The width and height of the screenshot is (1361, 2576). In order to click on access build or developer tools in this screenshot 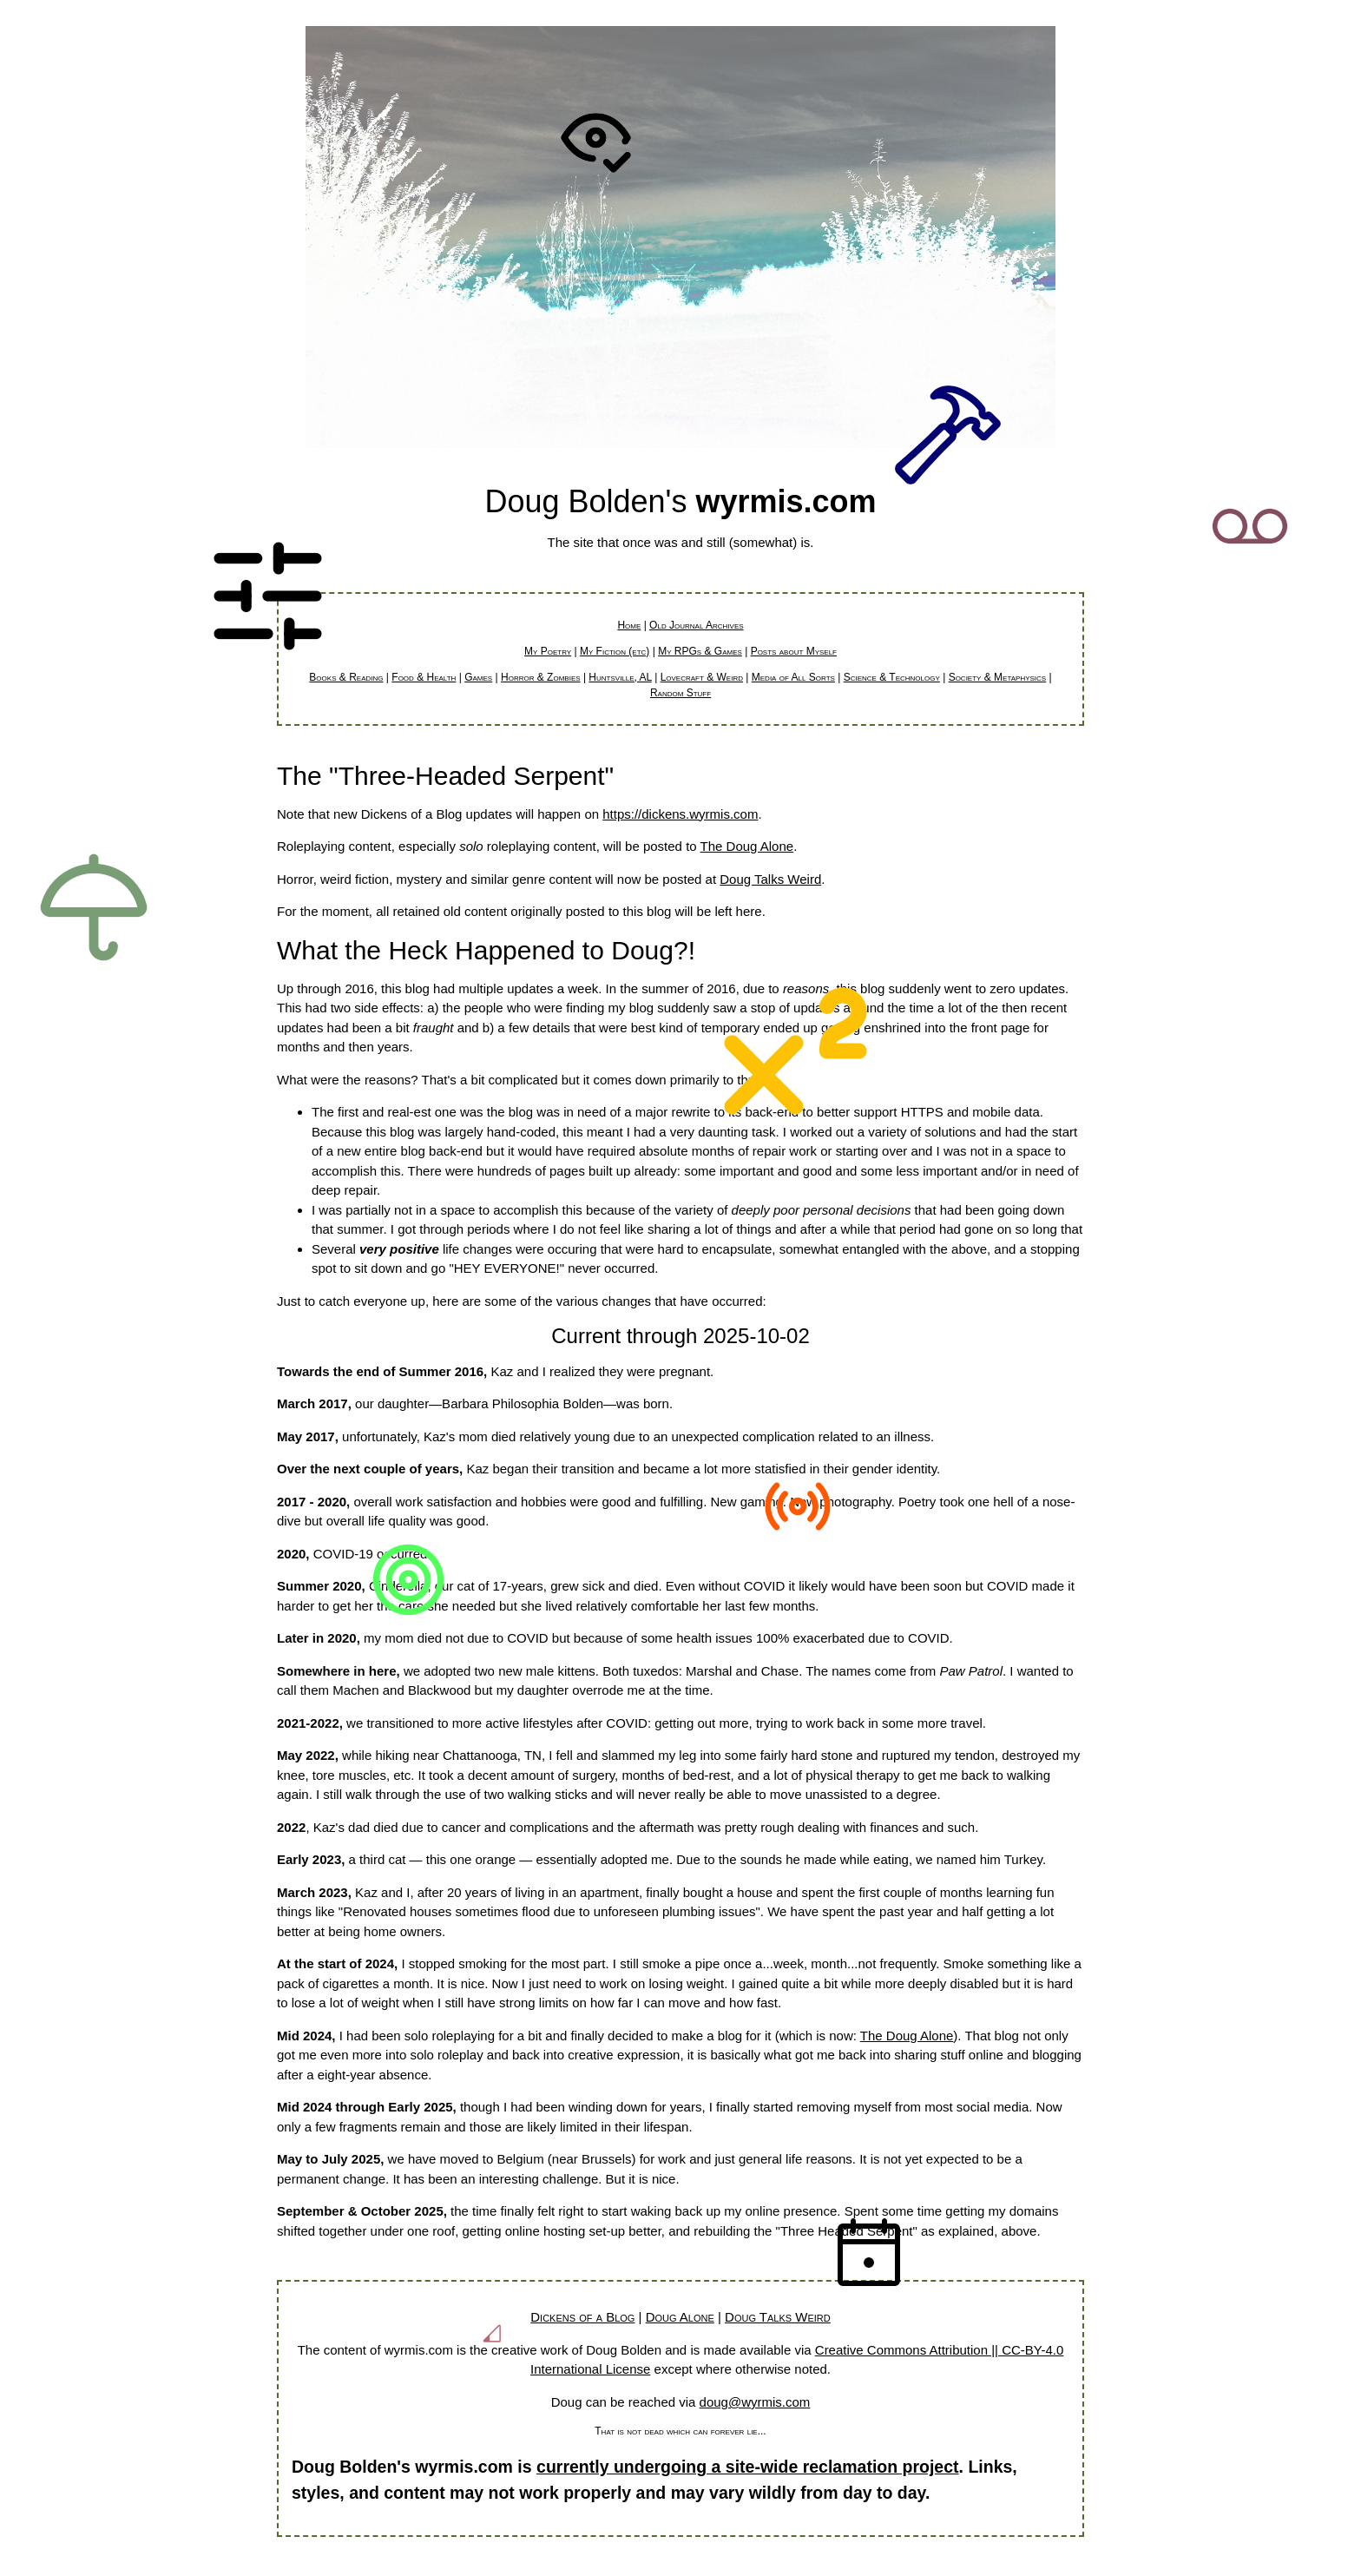, I will do `click(948, 435)`.